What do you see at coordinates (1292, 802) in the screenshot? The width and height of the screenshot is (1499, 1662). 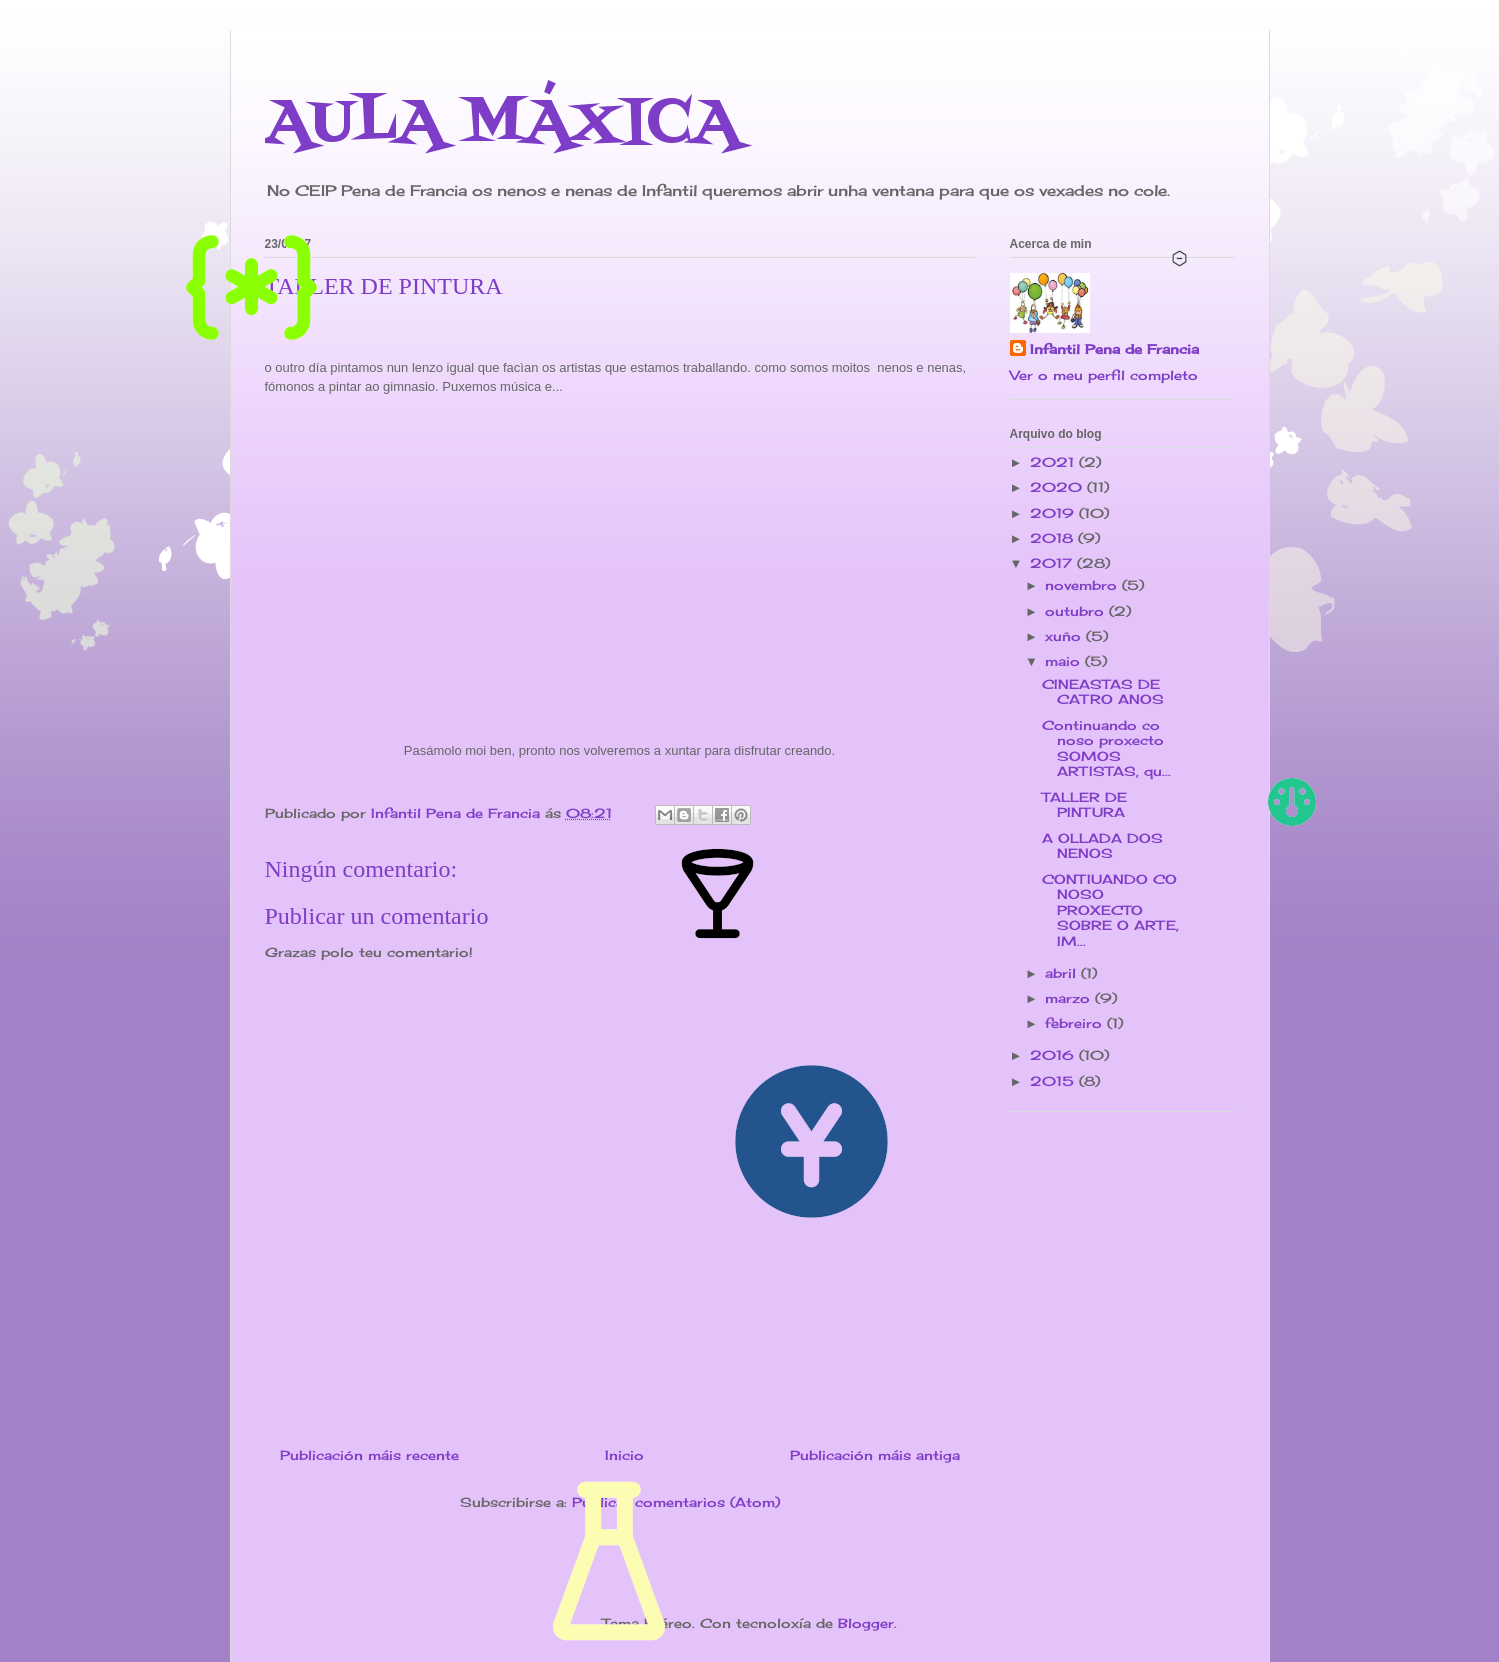 I see `view current performance or speed level` at bounding box center [1292, 802].